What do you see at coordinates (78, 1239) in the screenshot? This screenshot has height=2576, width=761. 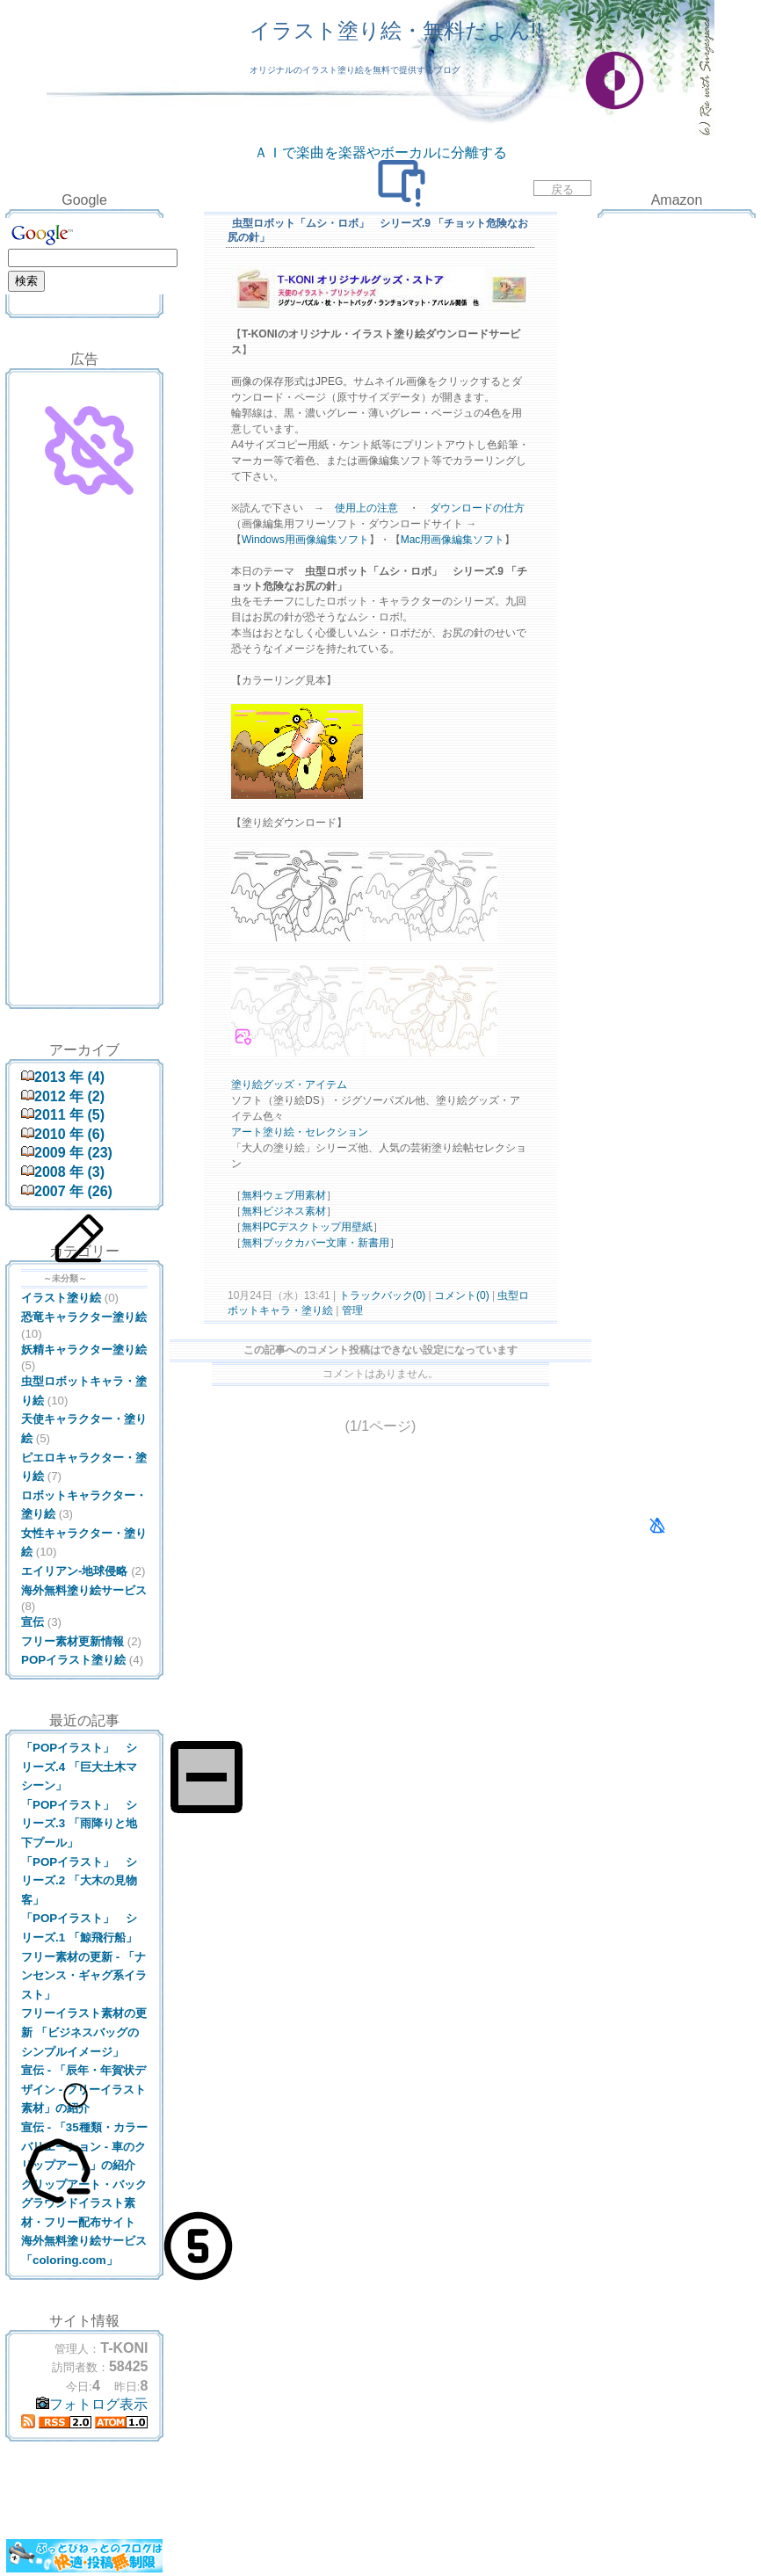 I see `edit text or content` at bounding box center [78, 1239].